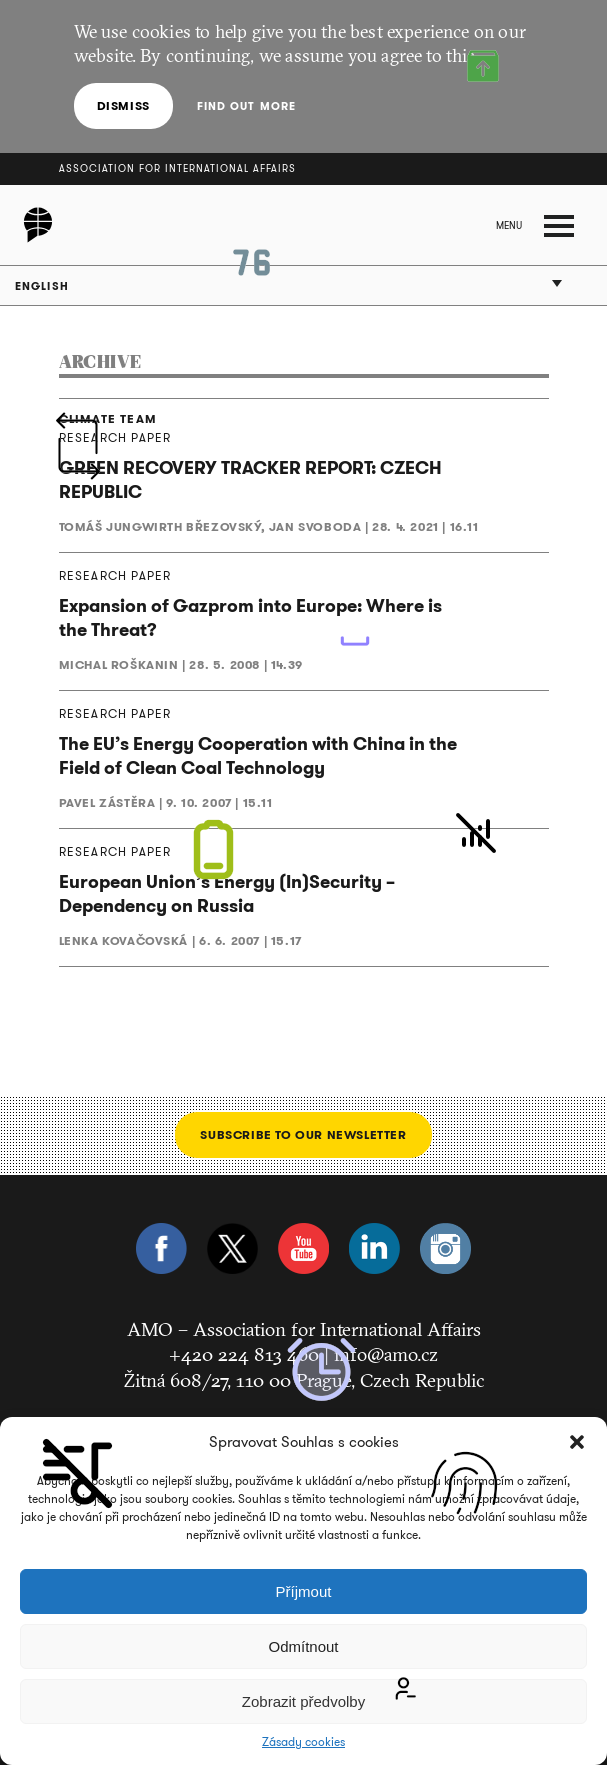 Image resolution: width=607 pixels, height=1765 pixels. I want to click on authenticate with fingerprint, so click(465, 1483).